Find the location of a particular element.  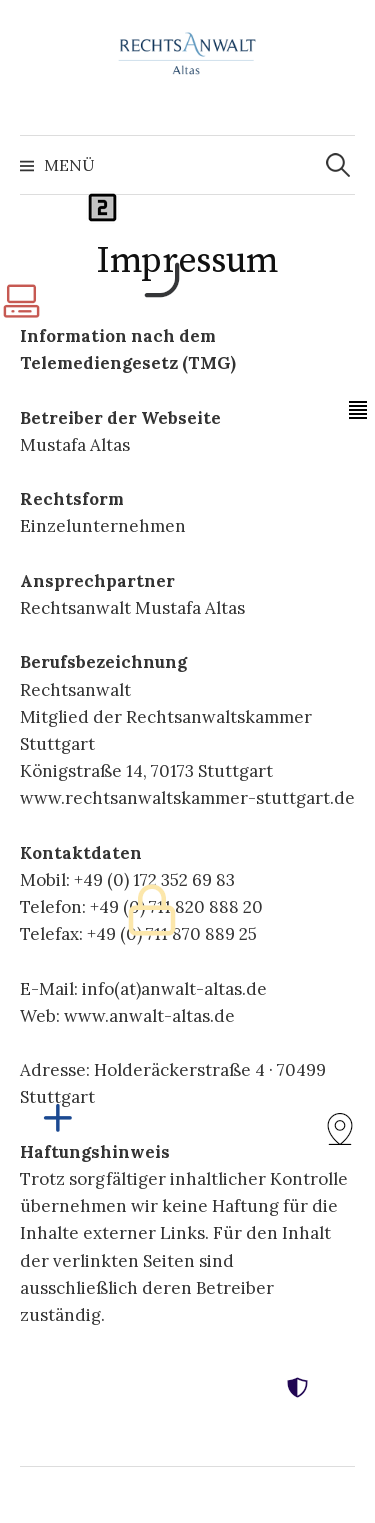

partial security or protection enabled is located at coordinates (297, 1387).